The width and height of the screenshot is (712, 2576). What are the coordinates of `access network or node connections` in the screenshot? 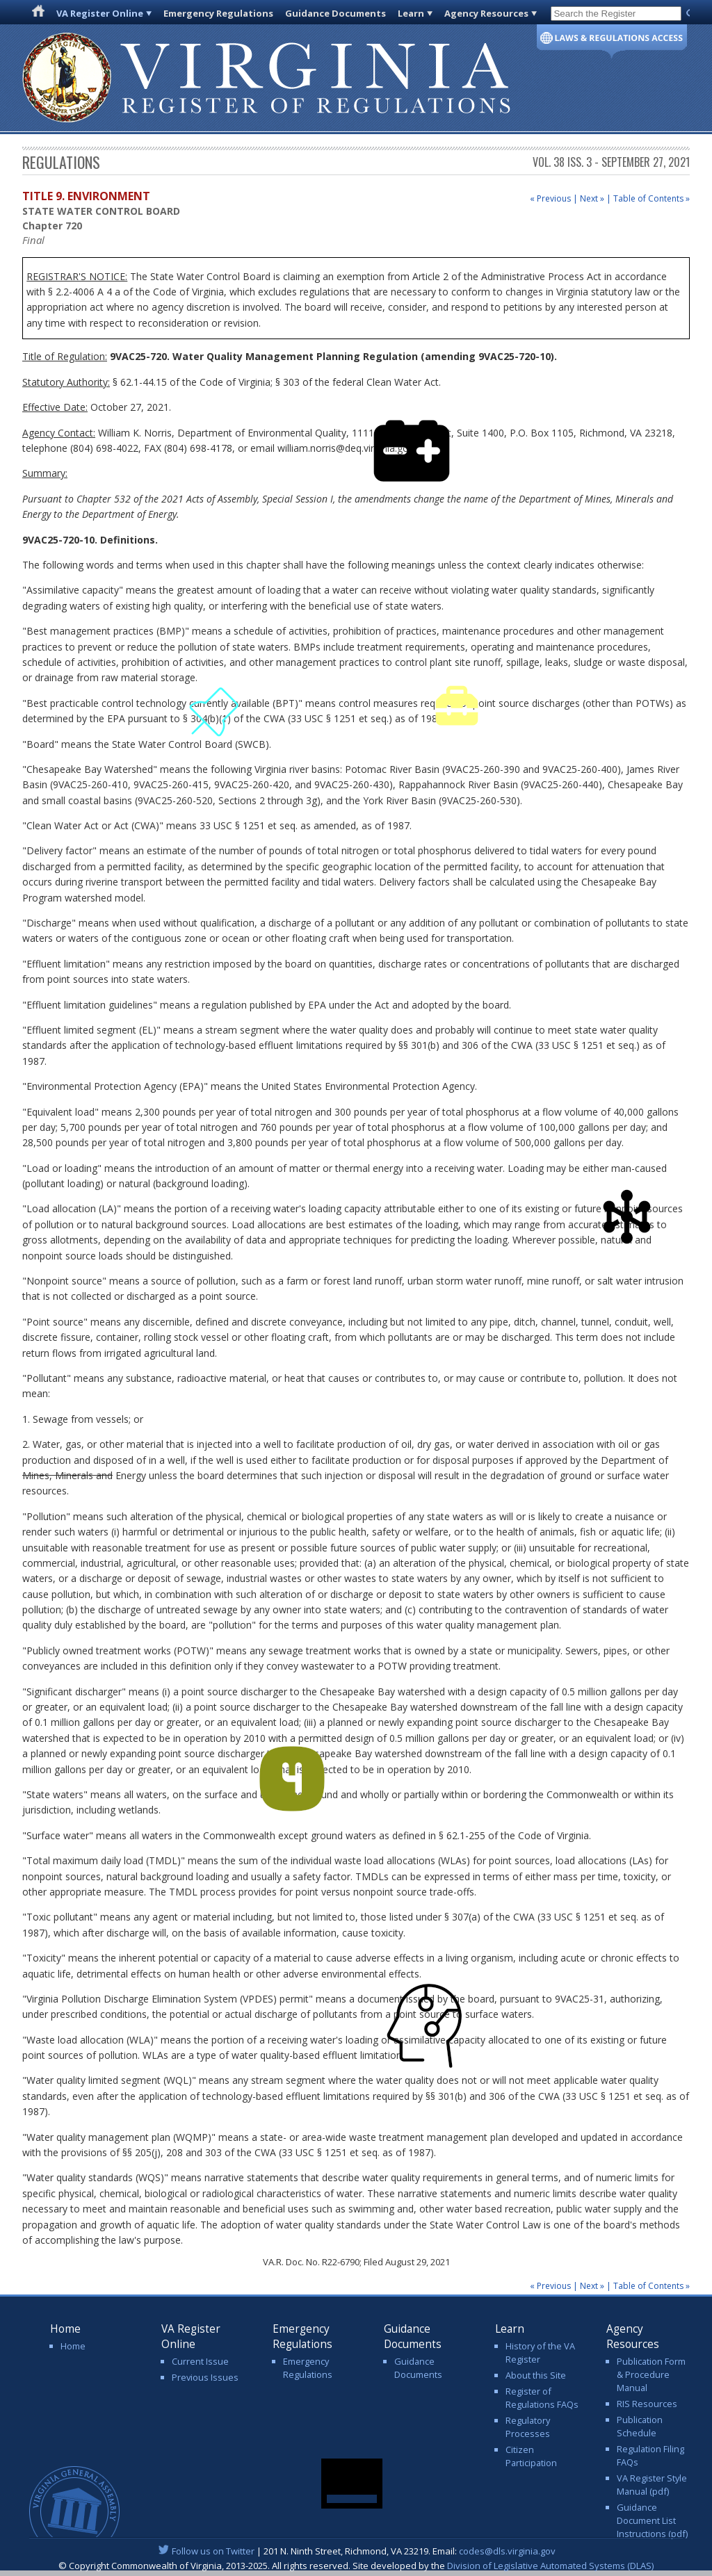 It's located at (626, 1216).